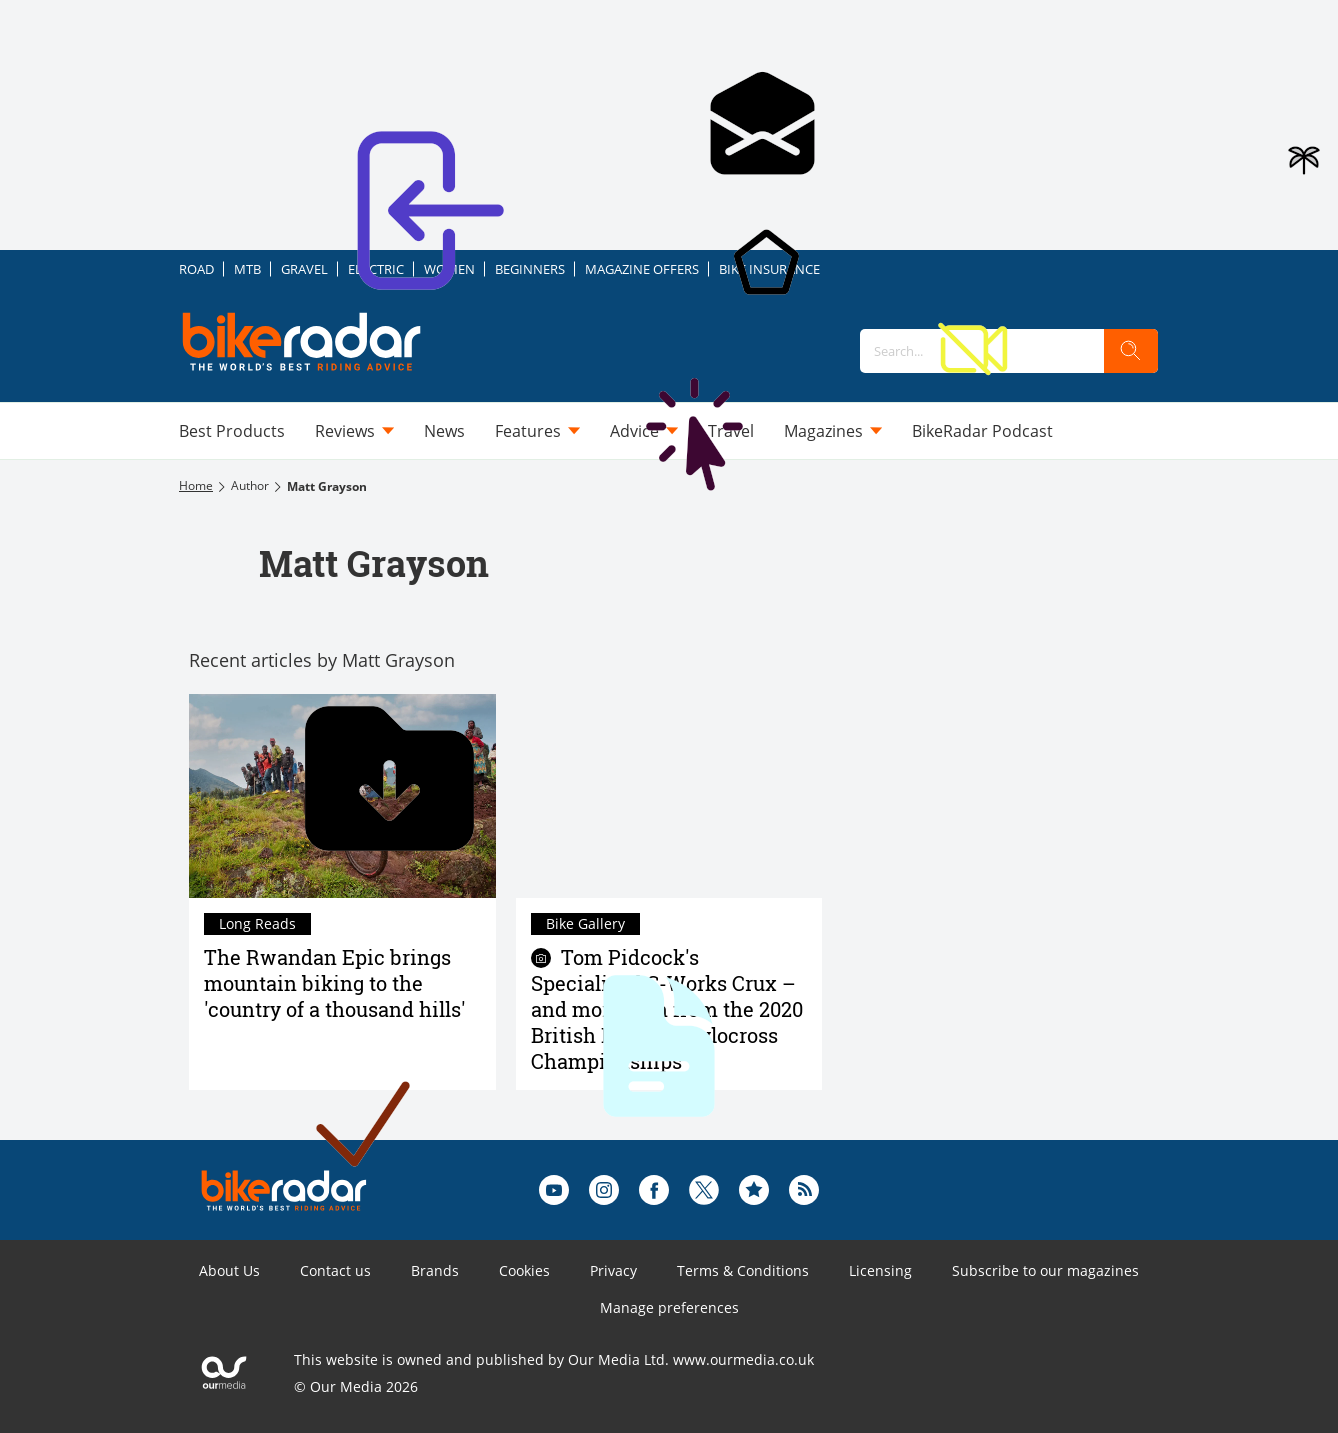 This screenshot has height=1433, width=1338. I want to click on click or tap interaction indicator, so click(694, 434).